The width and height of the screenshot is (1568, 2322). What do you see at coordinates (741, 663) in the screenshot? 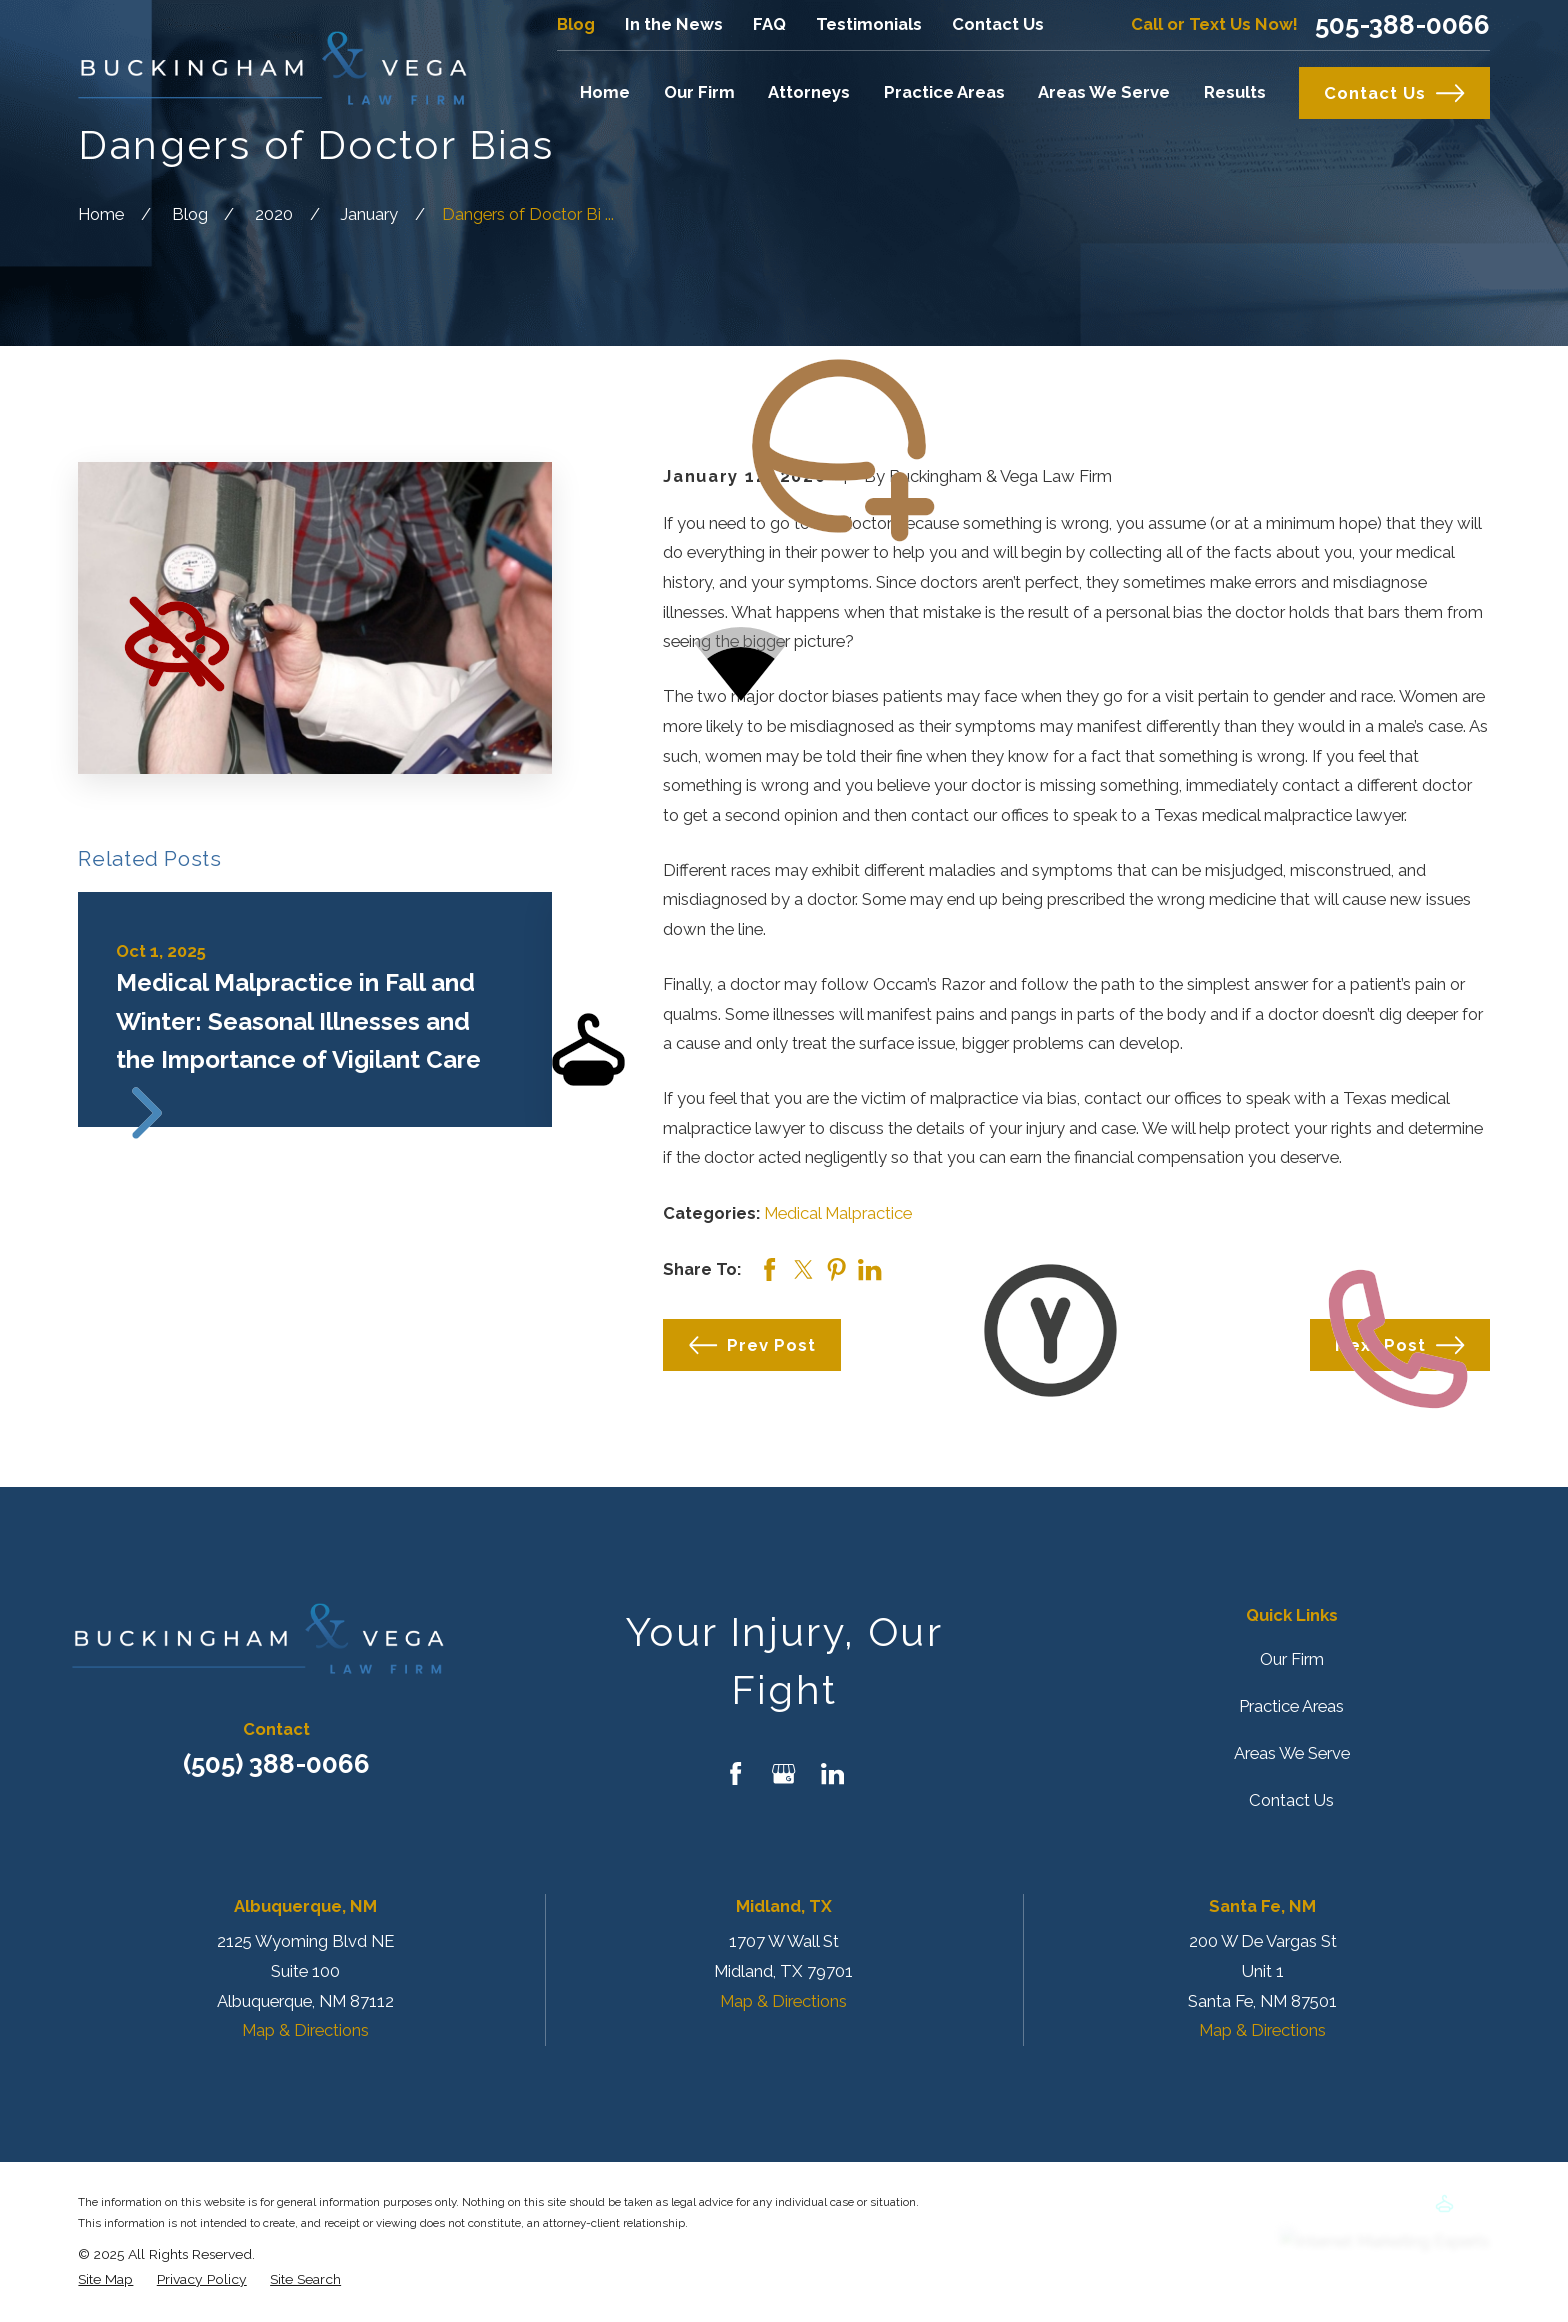
I see `indicates active wifi connection` at bounding box center [741, 663].